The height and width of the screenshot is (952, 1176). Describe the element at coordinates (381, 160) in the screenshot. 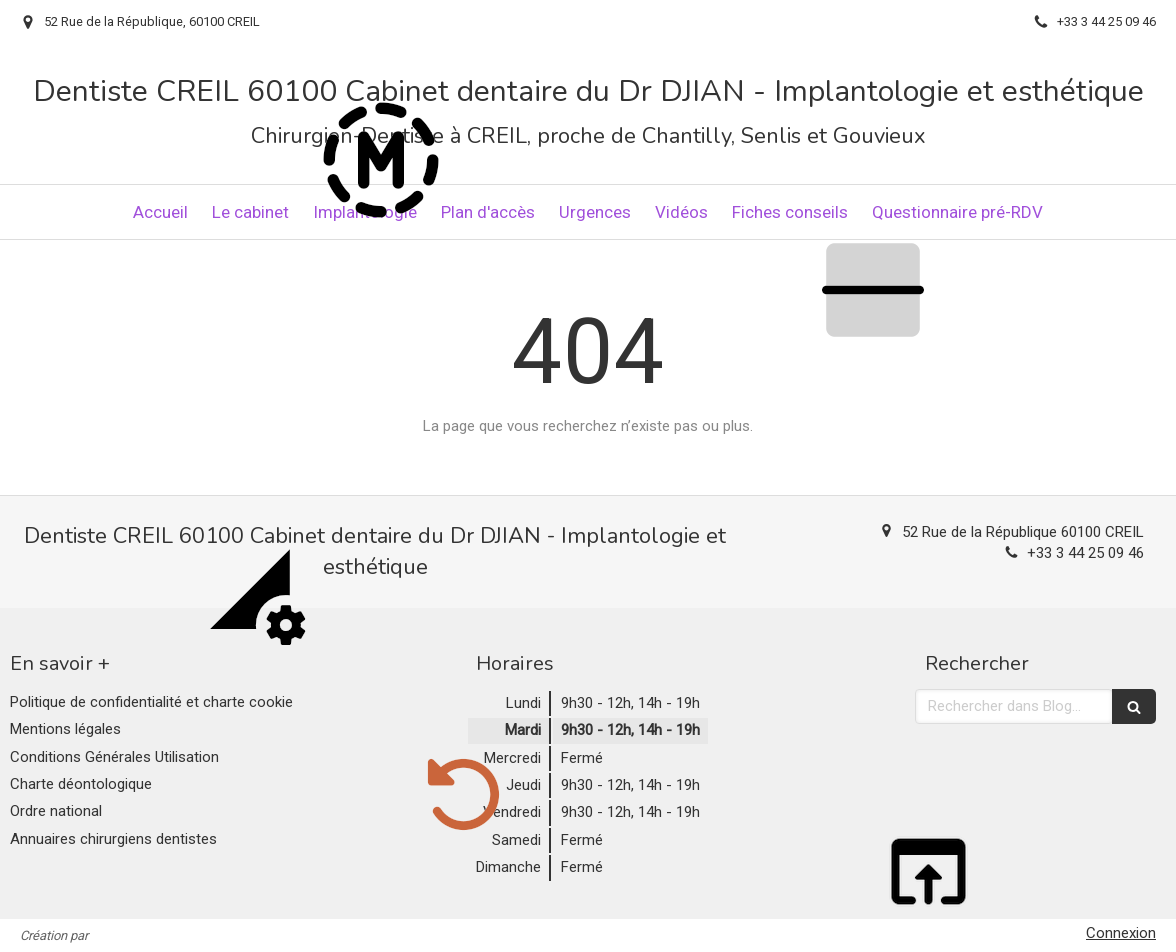

I see `indicates a pending or in-progress medium priority status` at that location.